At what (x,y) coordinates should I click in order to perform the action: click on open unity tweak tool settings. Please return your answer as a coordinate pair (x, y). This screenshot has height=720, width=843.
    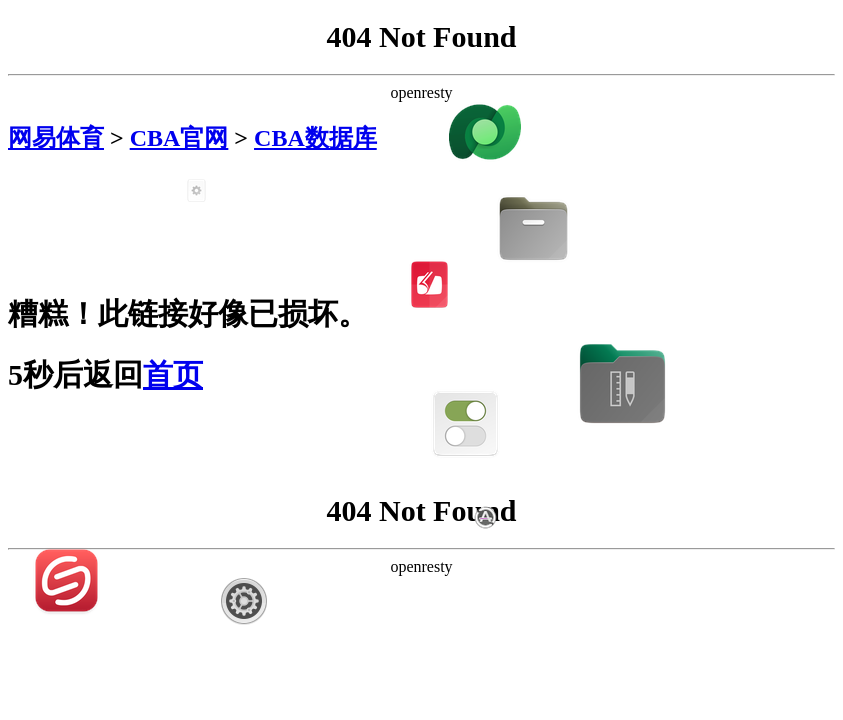
    Looking at the image, I should click on (465, 423).